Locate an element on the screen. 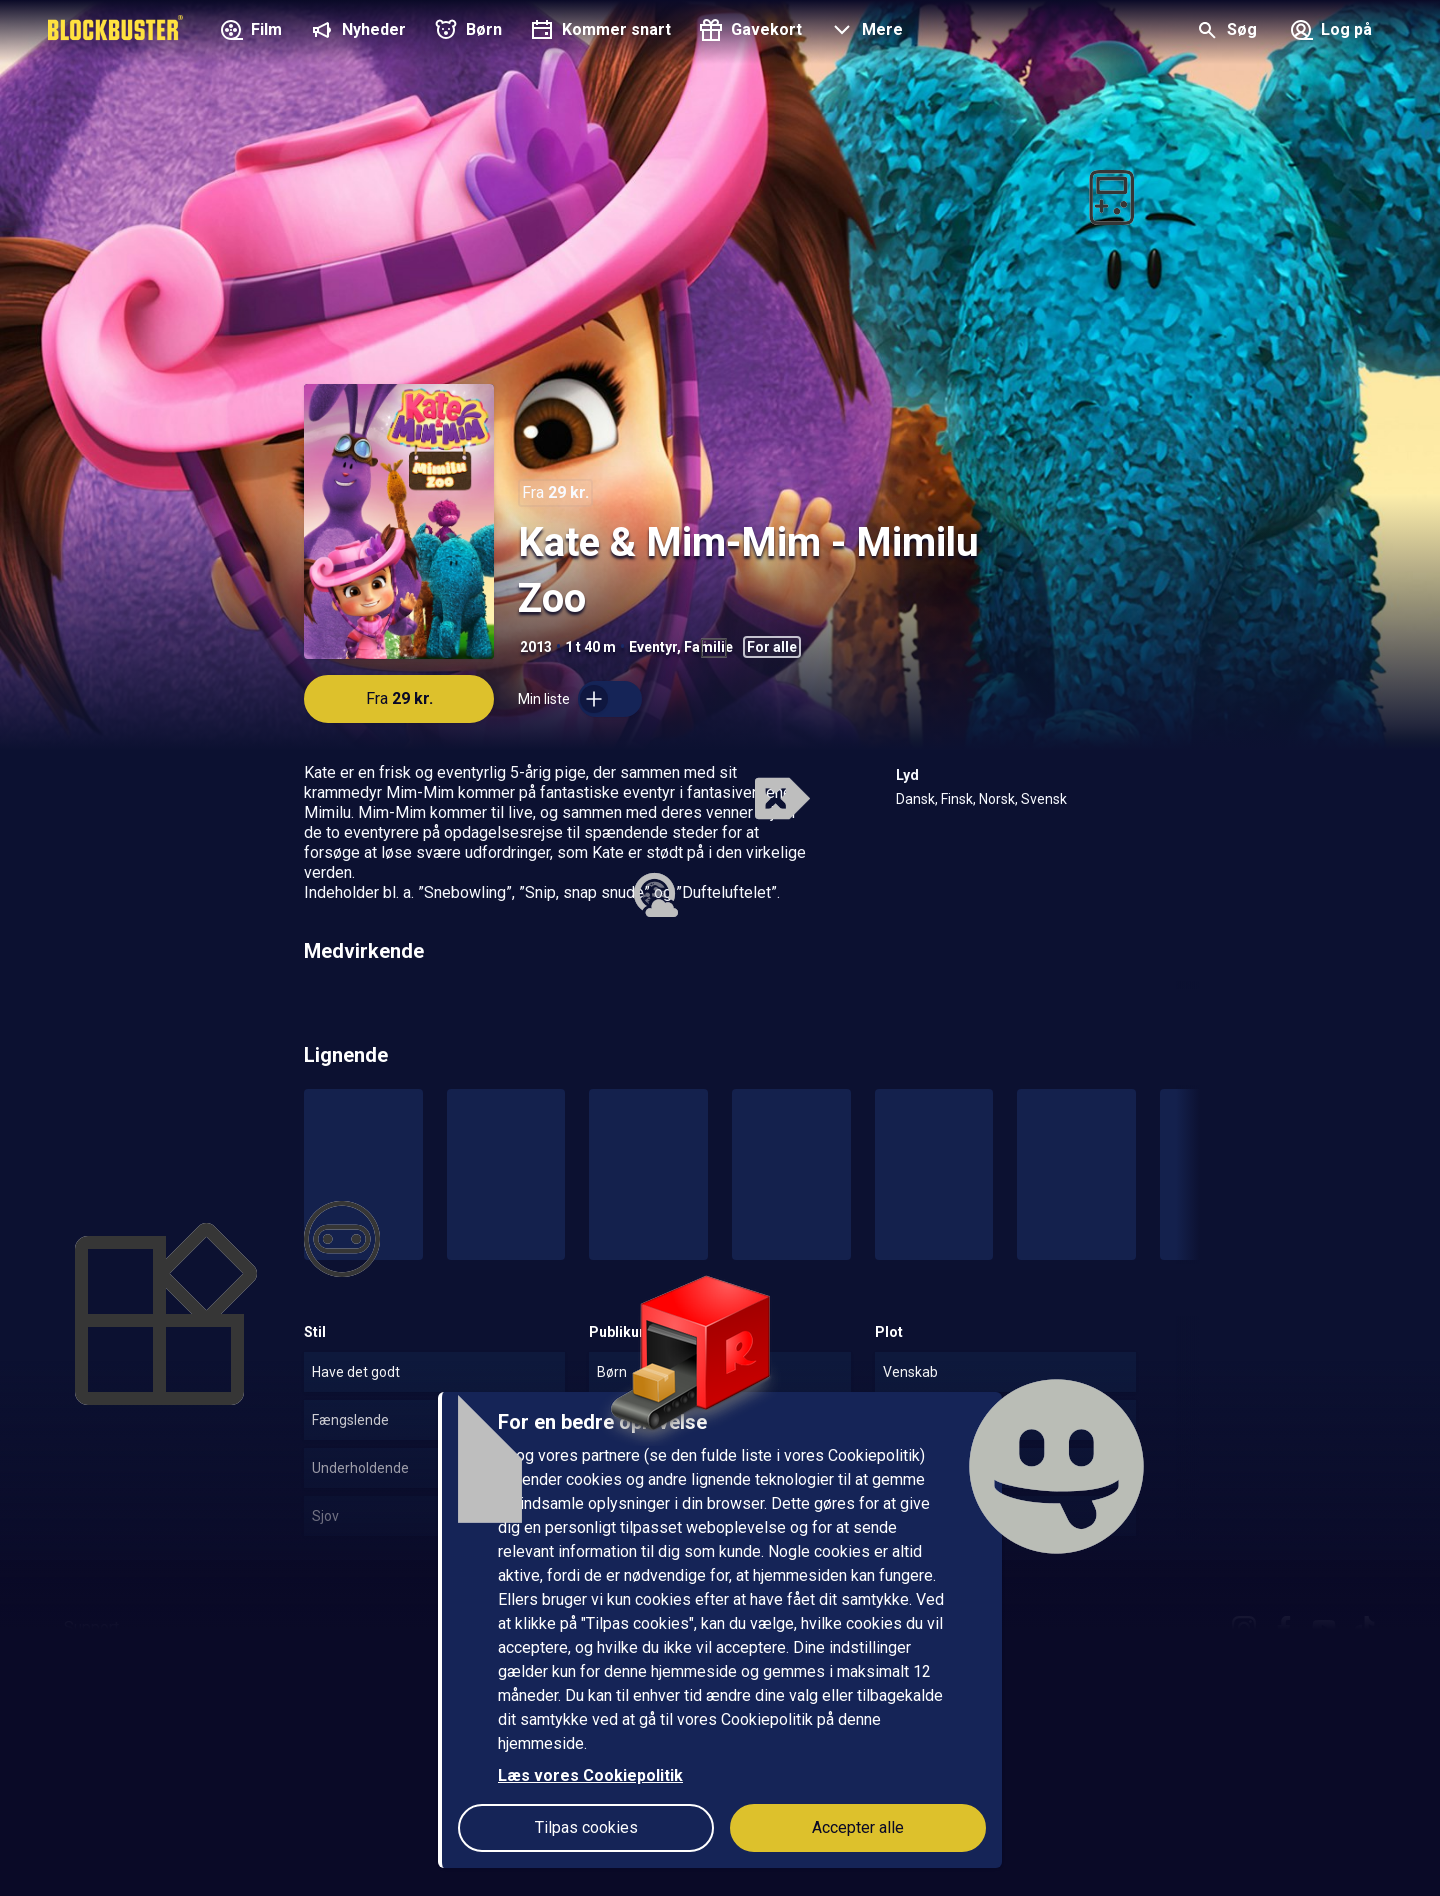 The width and height of the screenshot is (1440, 1896). move selection cursor to end of text is located at coordinates (490, 1459).